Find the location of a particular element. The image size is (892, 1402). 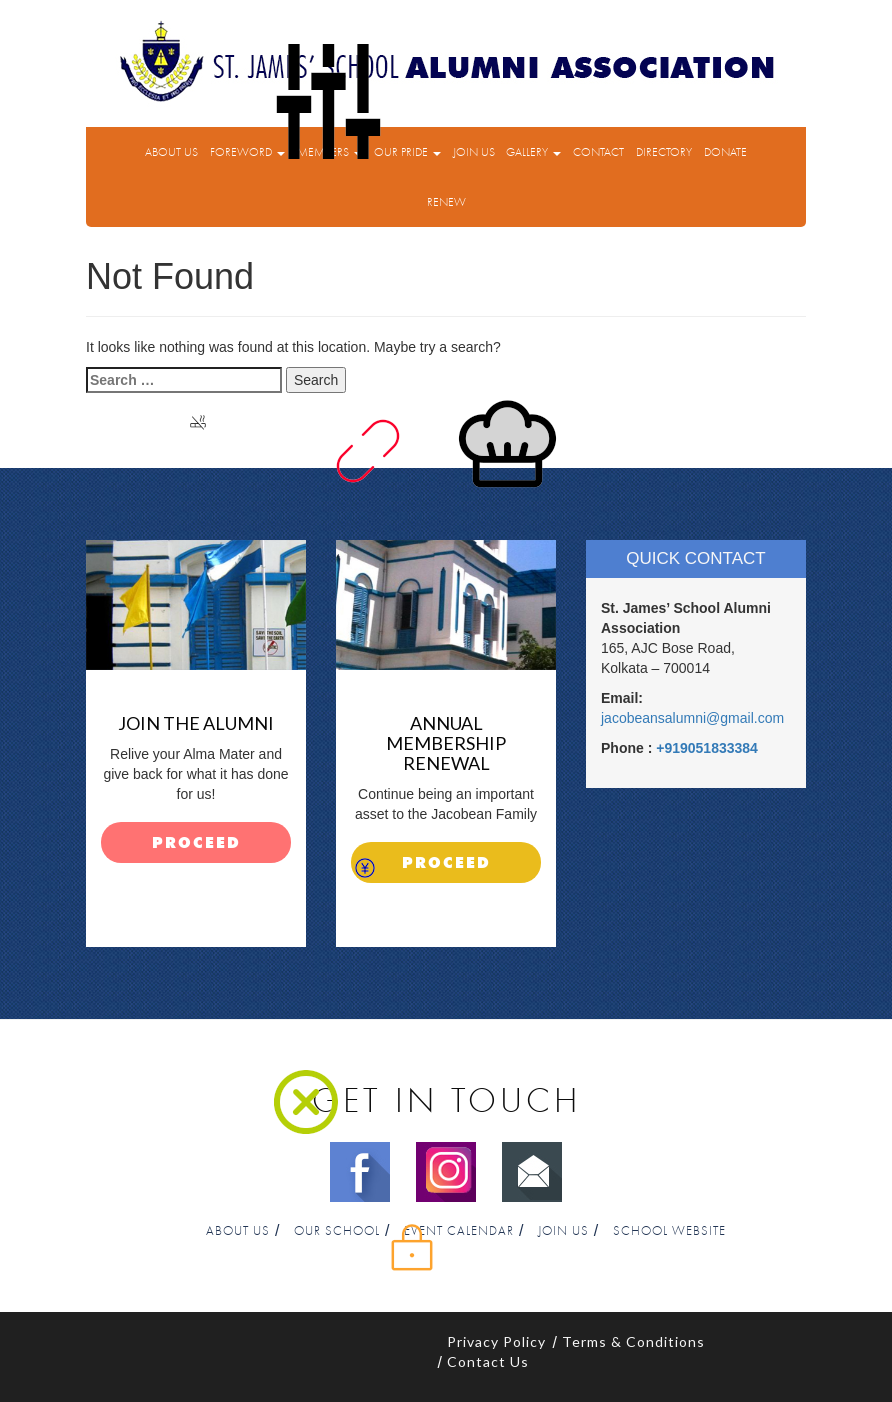

browse recipes or cooking content is located at coordinates (507, 445).